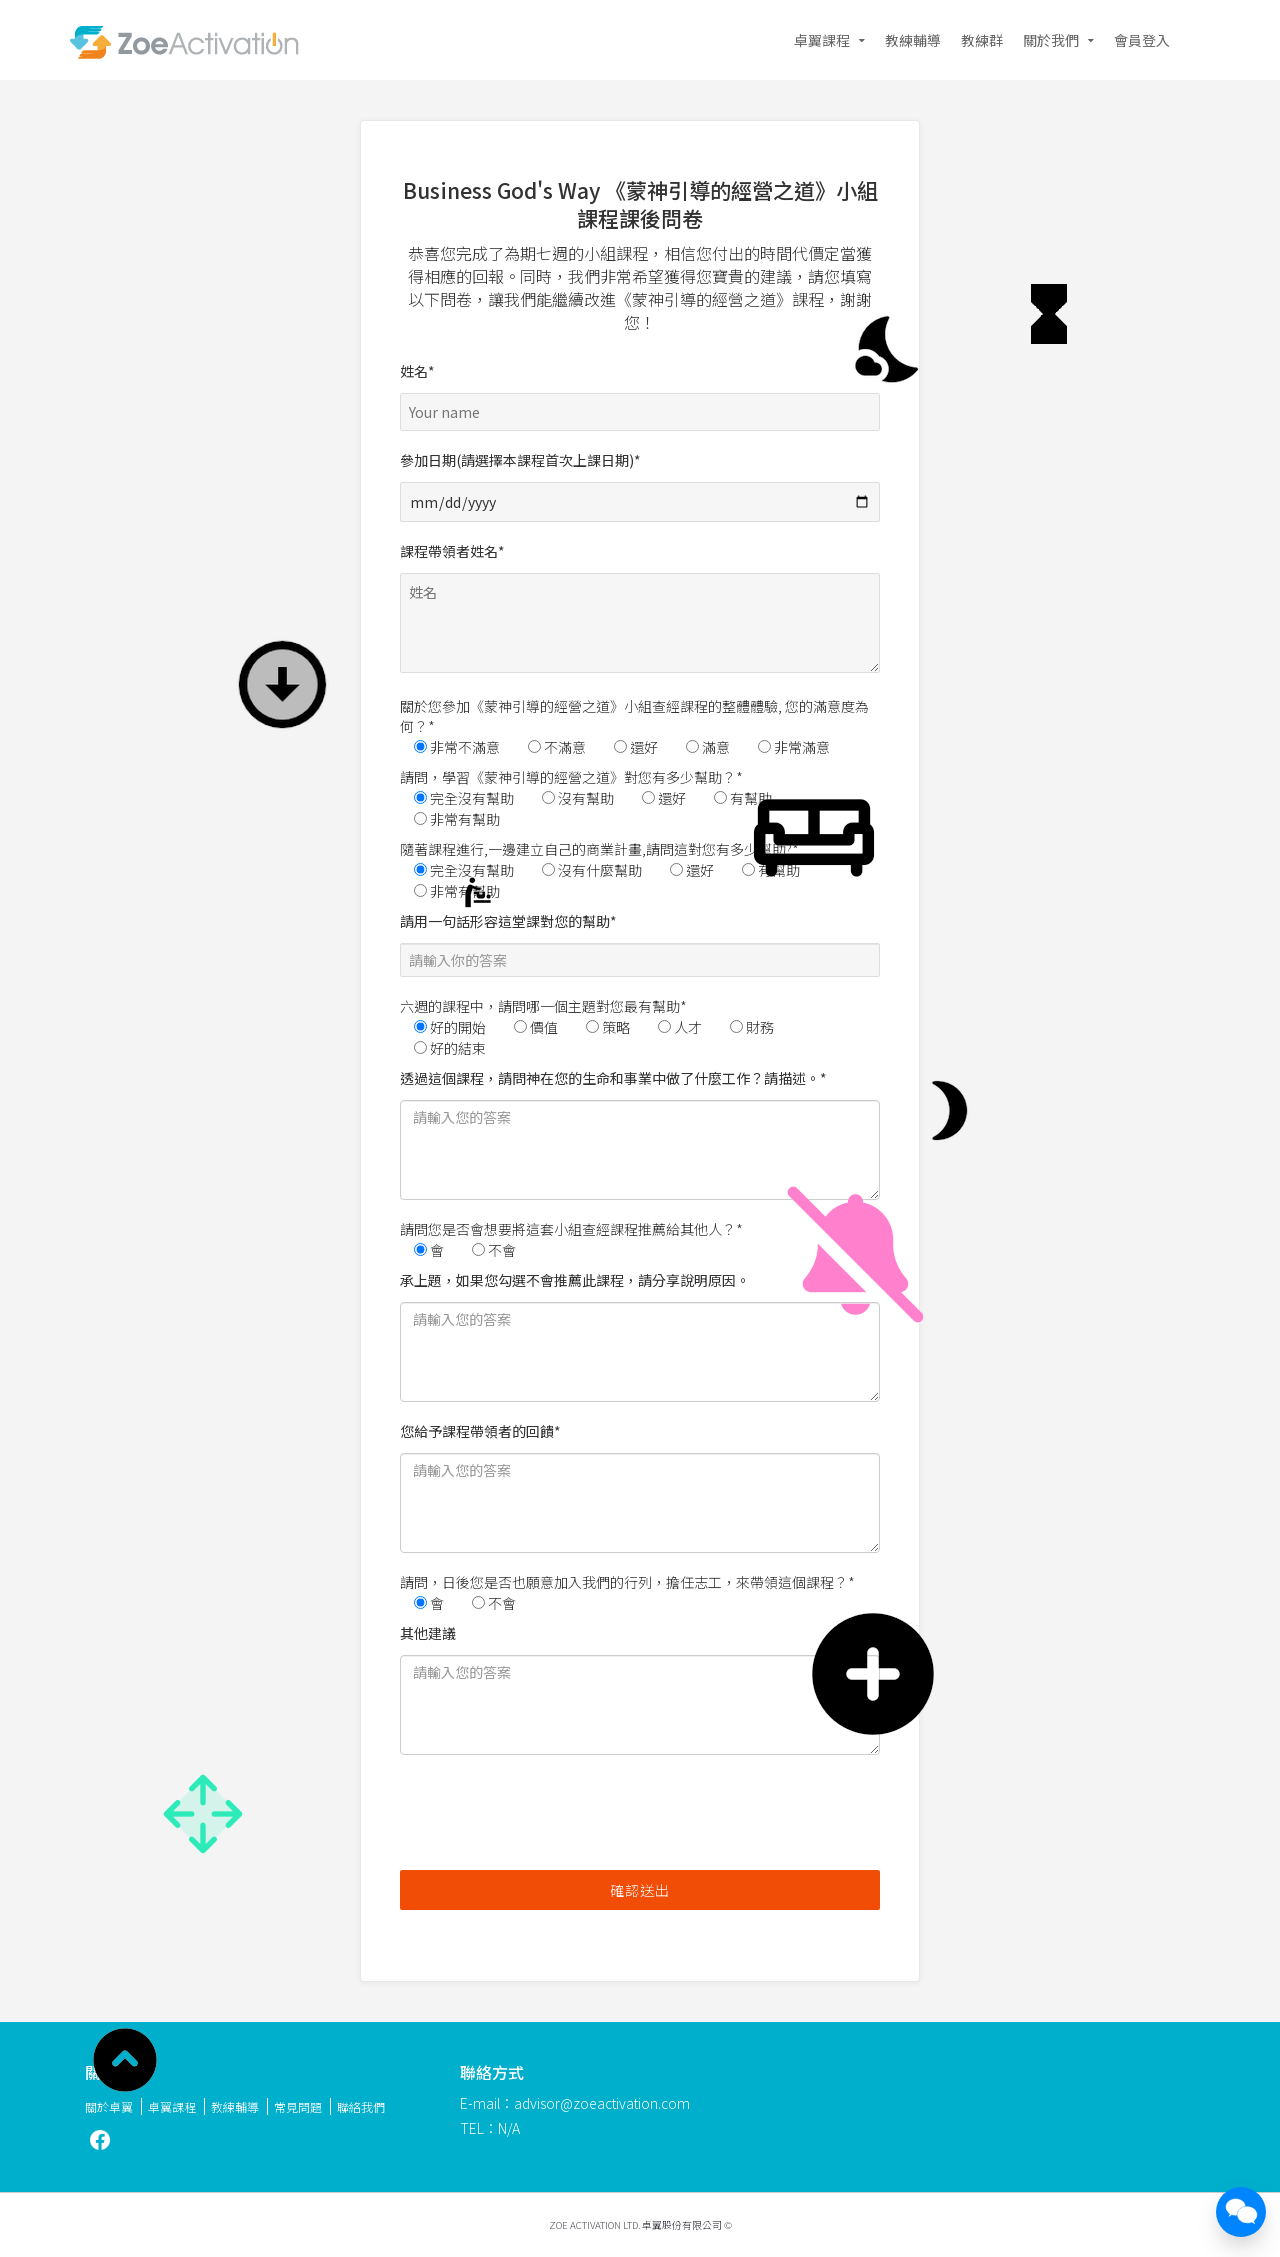  I want to click on scroll to top of page, so click(125, 2060).